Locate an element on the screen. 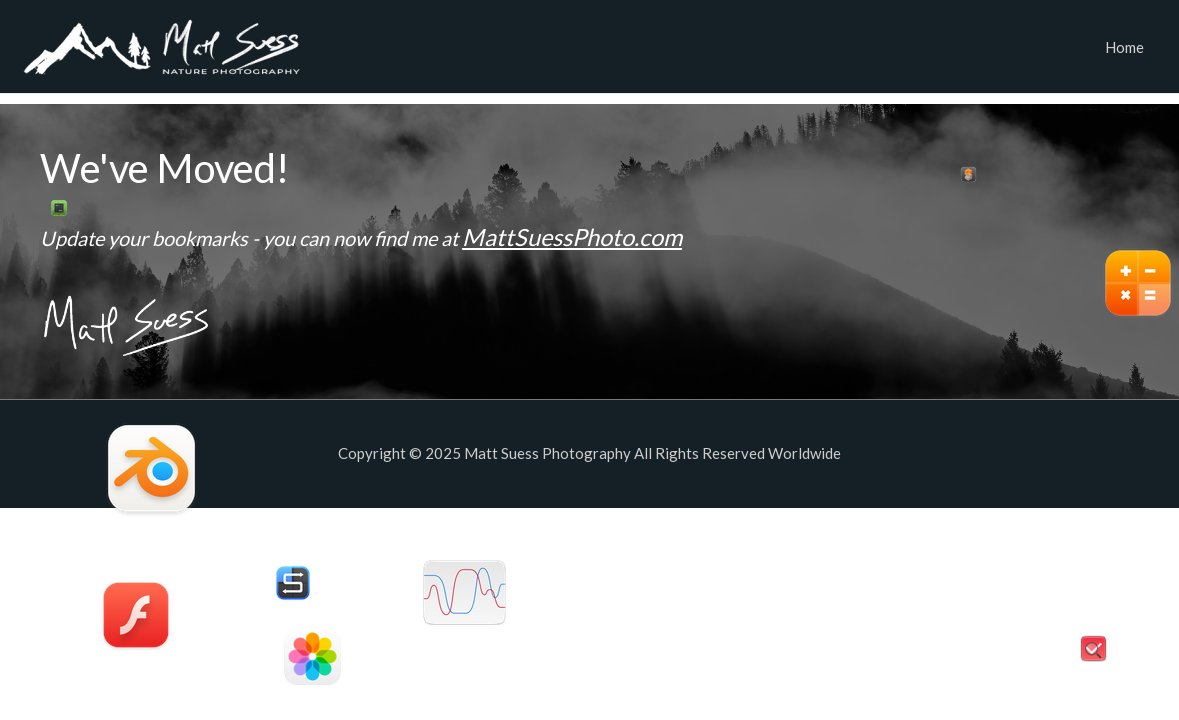  open Adobe Flash Player is located at coordinates (136, 615).